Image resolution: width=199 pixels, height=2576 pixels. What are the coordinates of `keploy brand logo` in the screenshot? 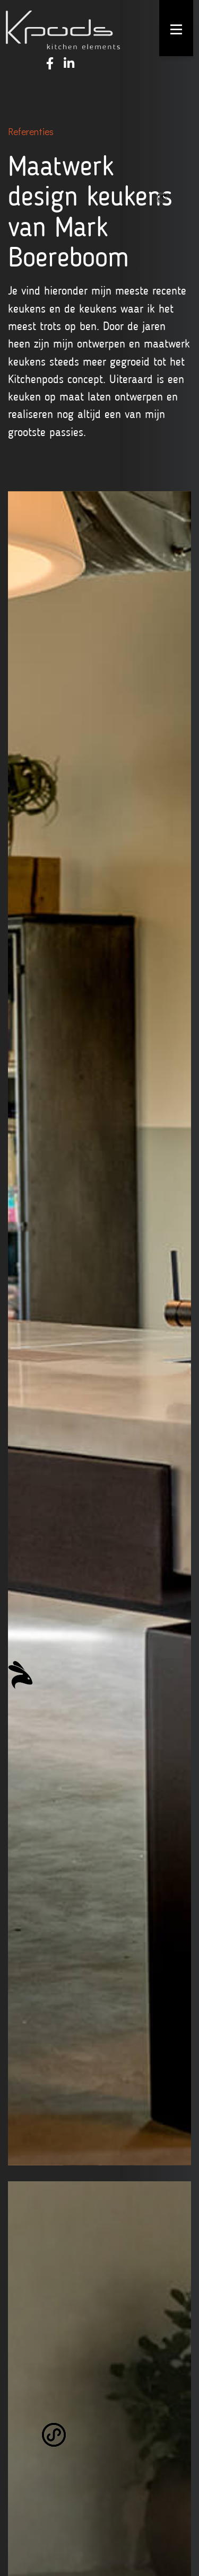 It's located at (20, 1675).